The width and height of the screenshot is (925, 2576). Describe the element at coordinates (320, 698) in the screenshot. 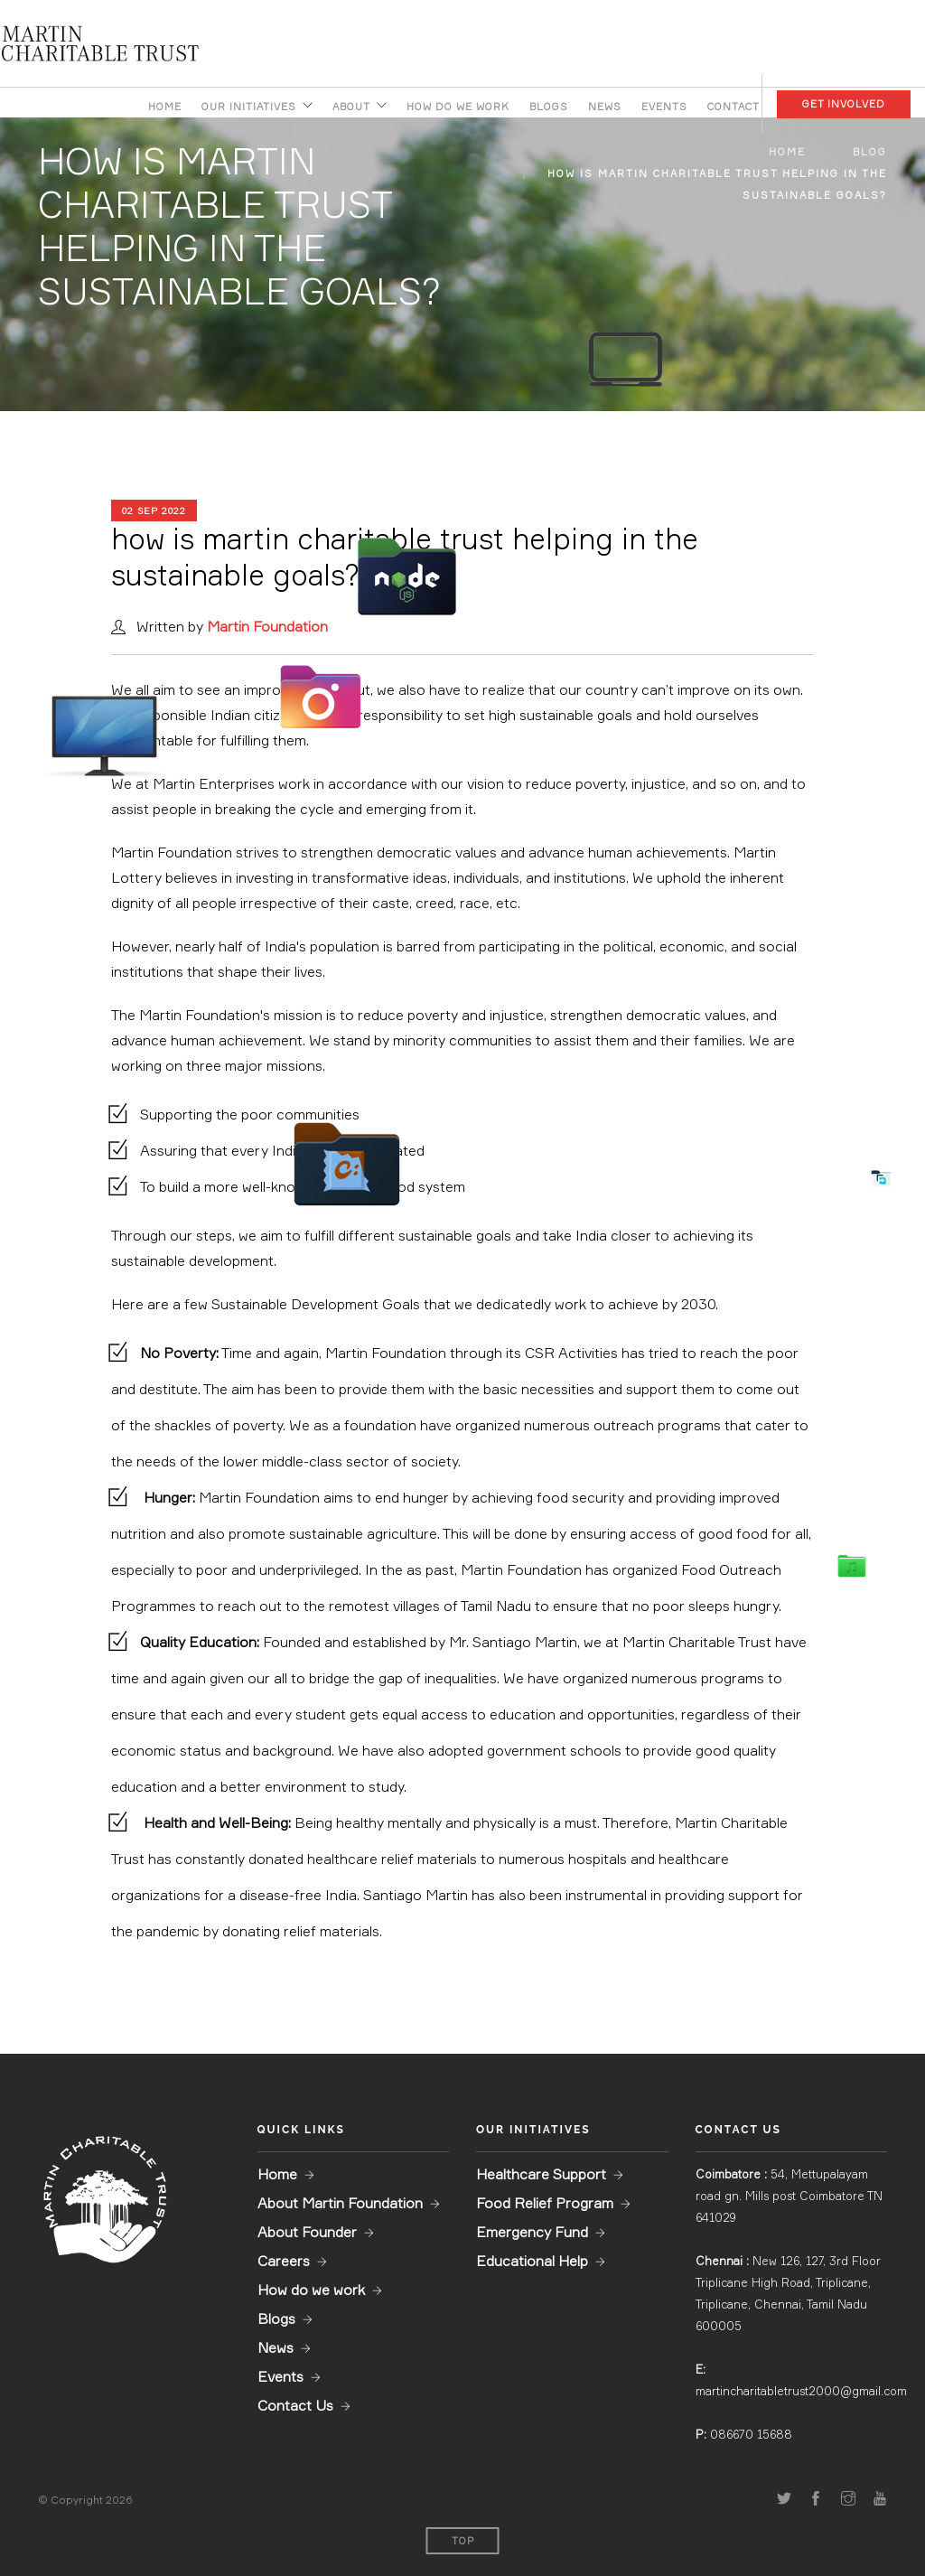

I see `open instagram media folder` at that location.